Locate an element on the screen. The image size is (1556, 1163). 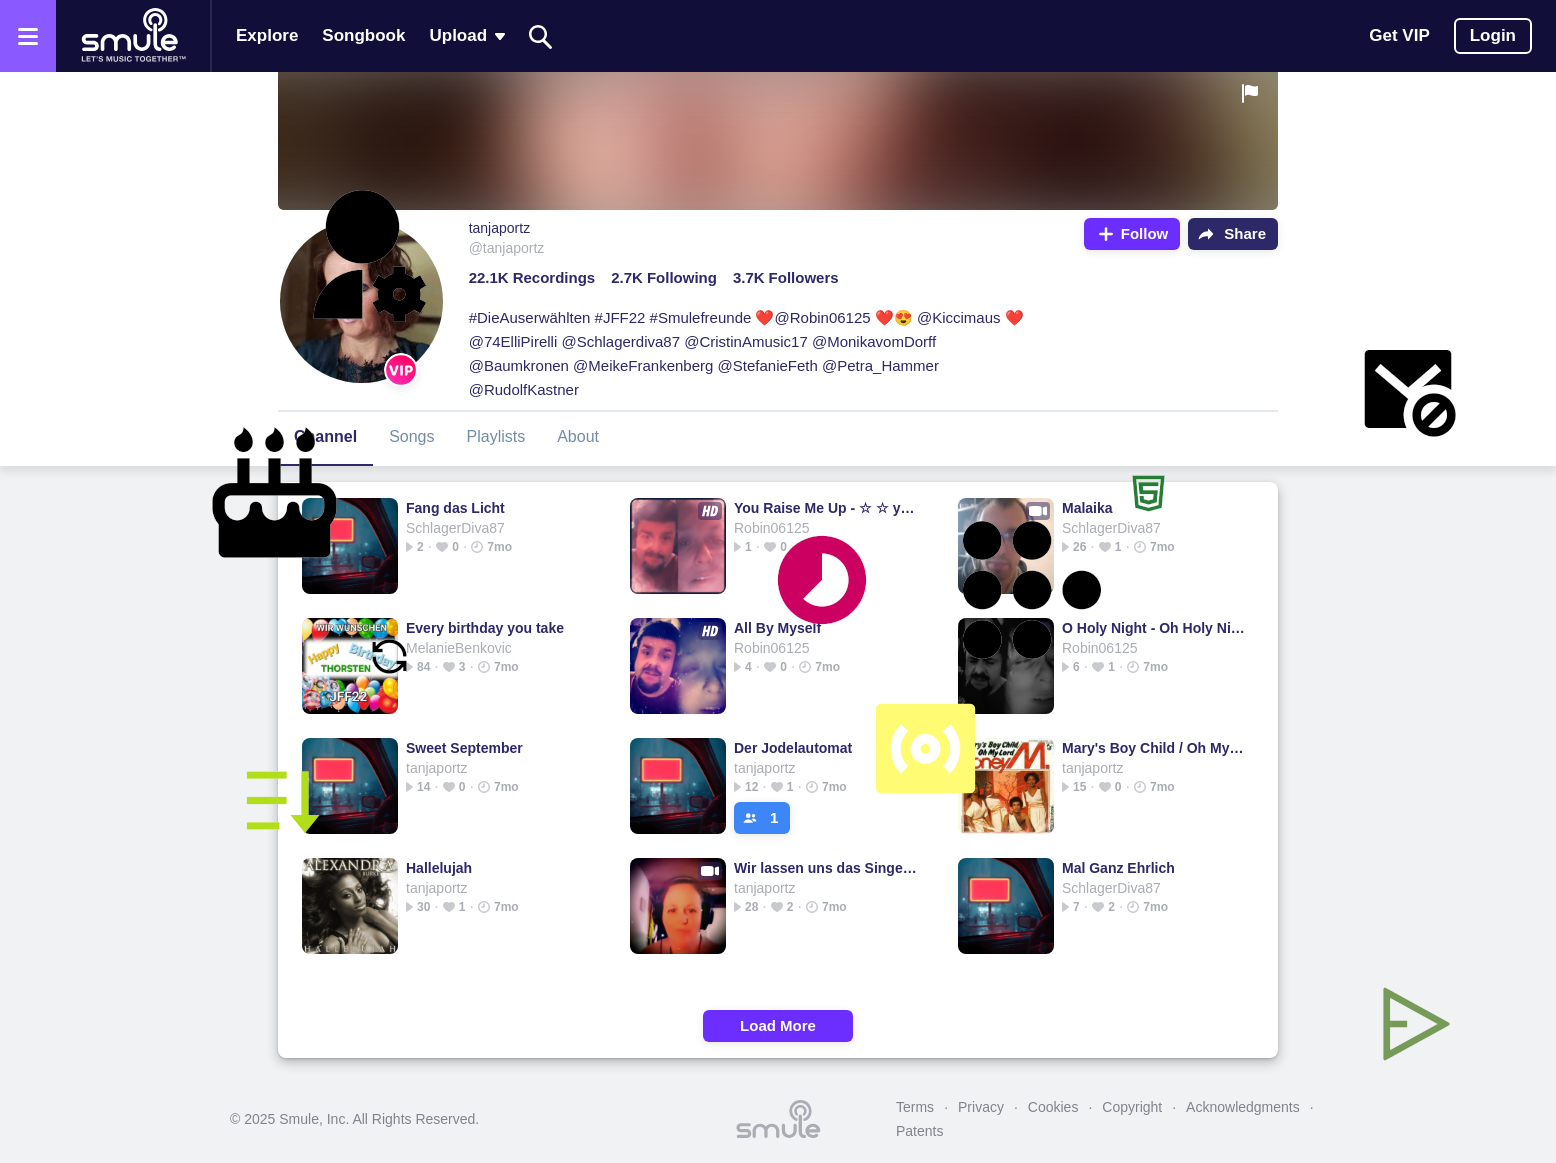
open the mubi streaming app is located at coordinates (1032, 590).